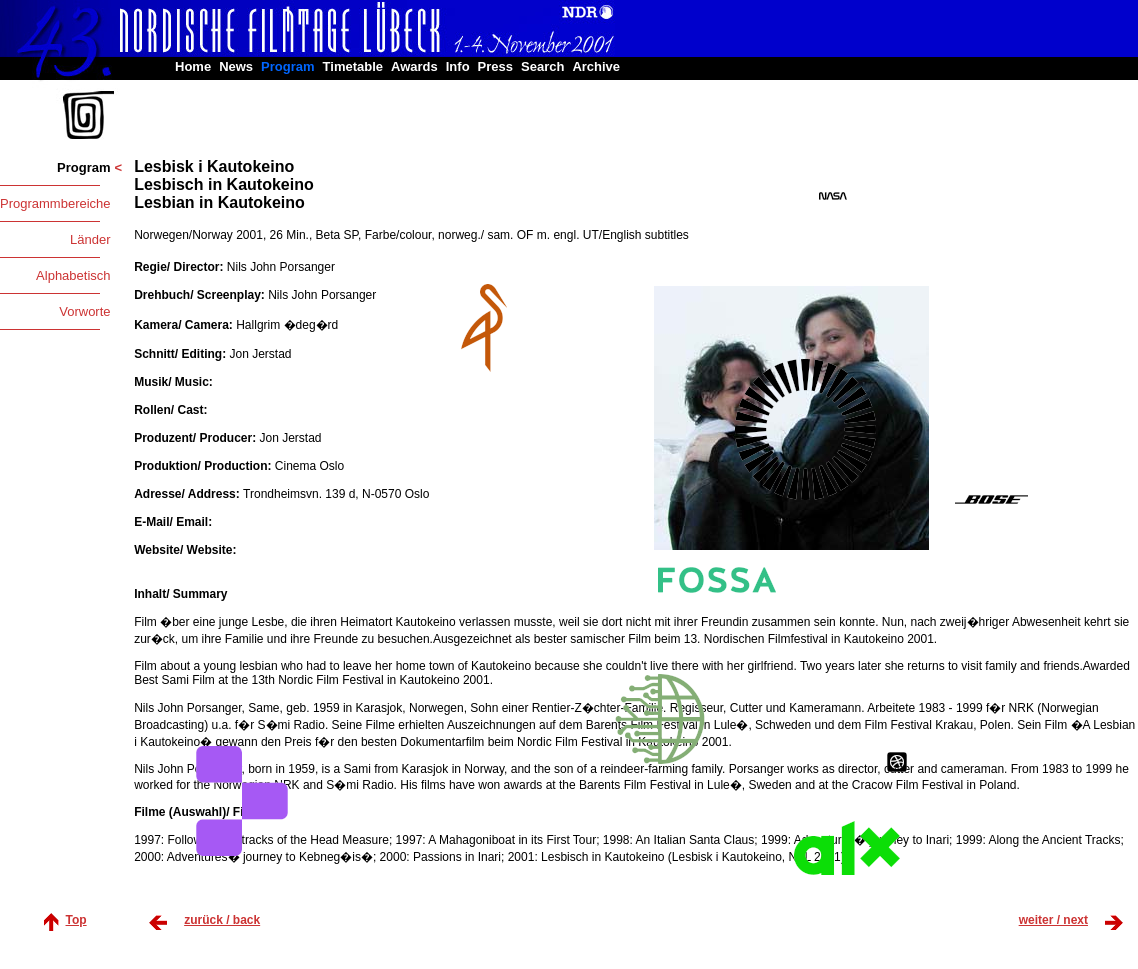 Image resolution: width=1138 pixels, height=969 pixels. Describe the element at coordinates (484, 328) in the screenshot. I see `minio object storage service logo` at that location.